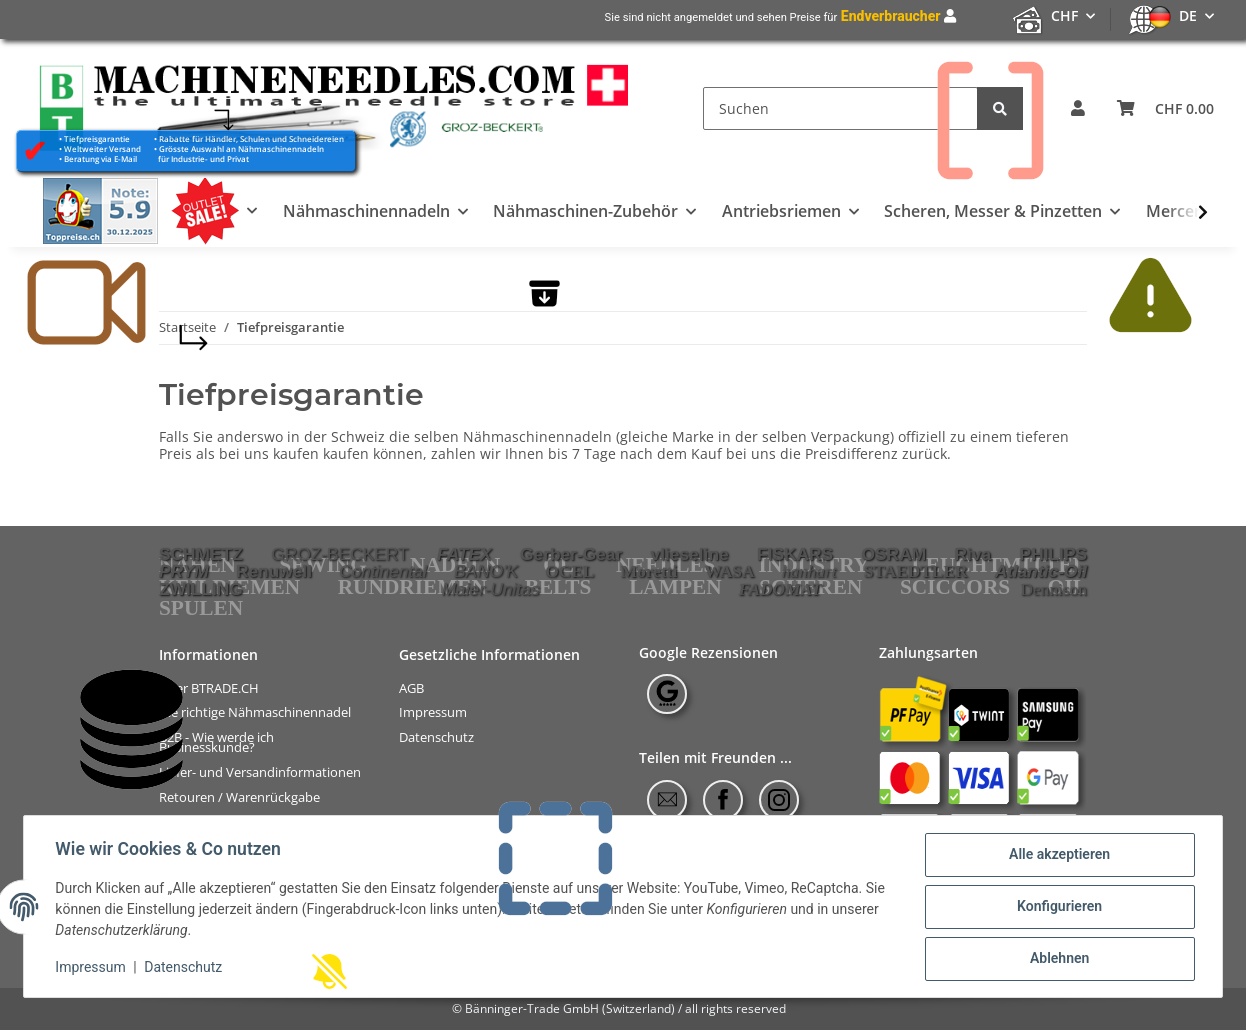 This screenshot has width=1246, height=1030. What do you see at coordinates (224, 120) in the screenshot?
I see `turn right then down navigation direction` at bounding box center [224, 120].